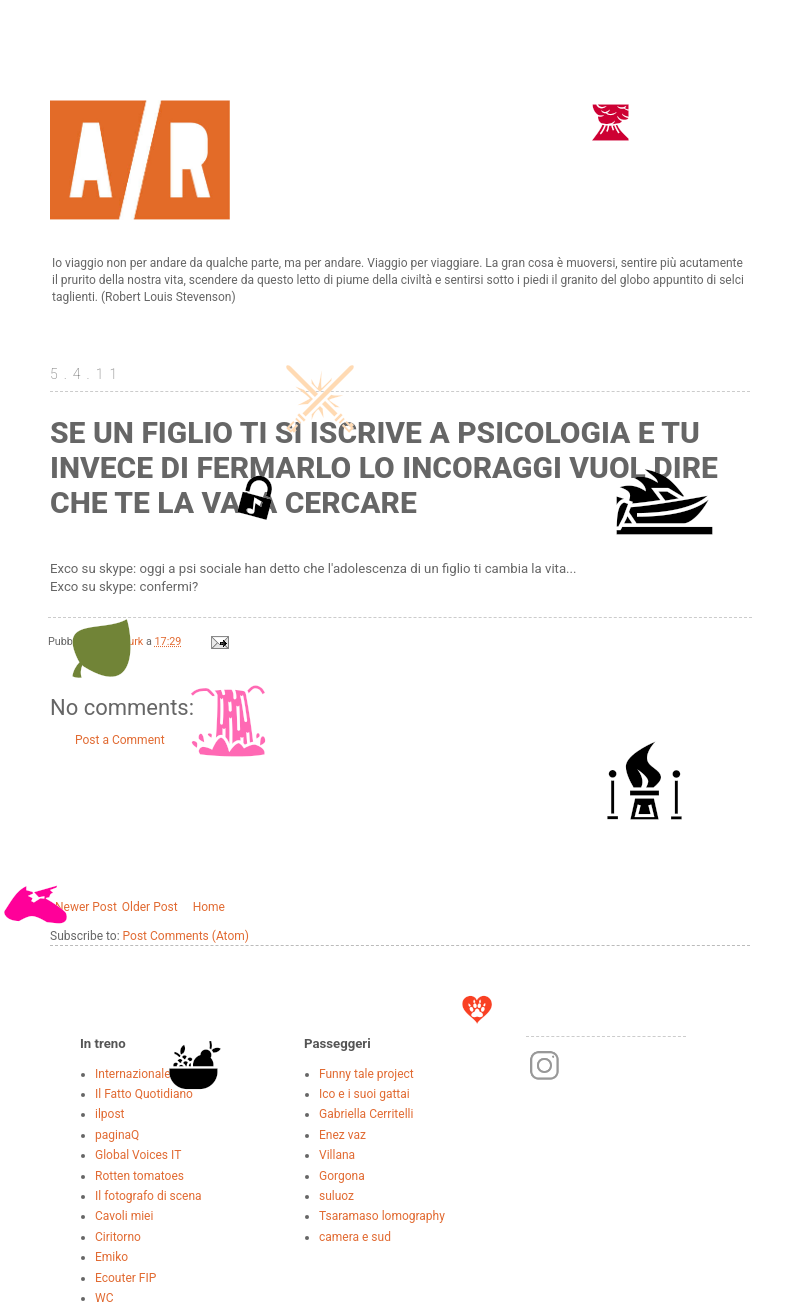 Image resolution: width=800 pixels, height=1308 pixels. Describe the element at coordinates (610, 122) in the screenshot. I see `indicates volcanic activity or geological hazard` at that location.